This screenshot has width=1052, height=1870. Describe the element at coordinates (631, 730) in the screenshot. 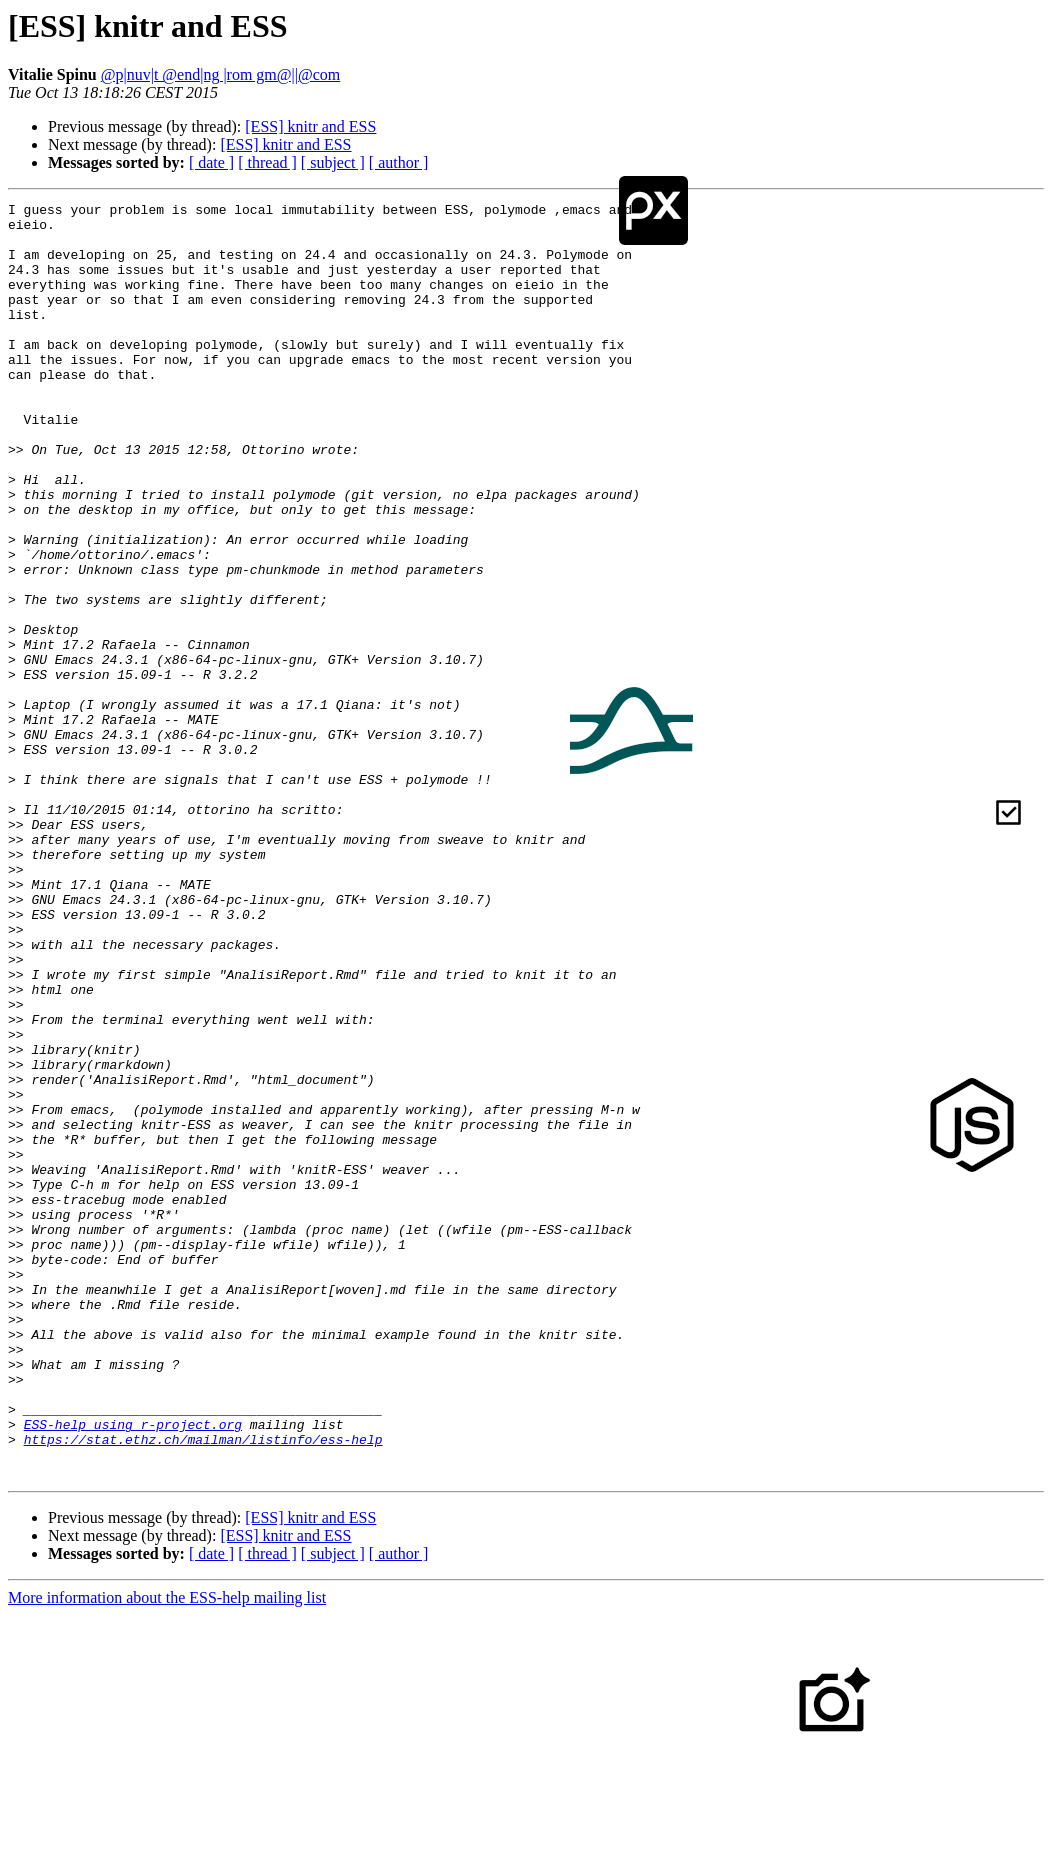

I see `apache pulsar logo` at that location.